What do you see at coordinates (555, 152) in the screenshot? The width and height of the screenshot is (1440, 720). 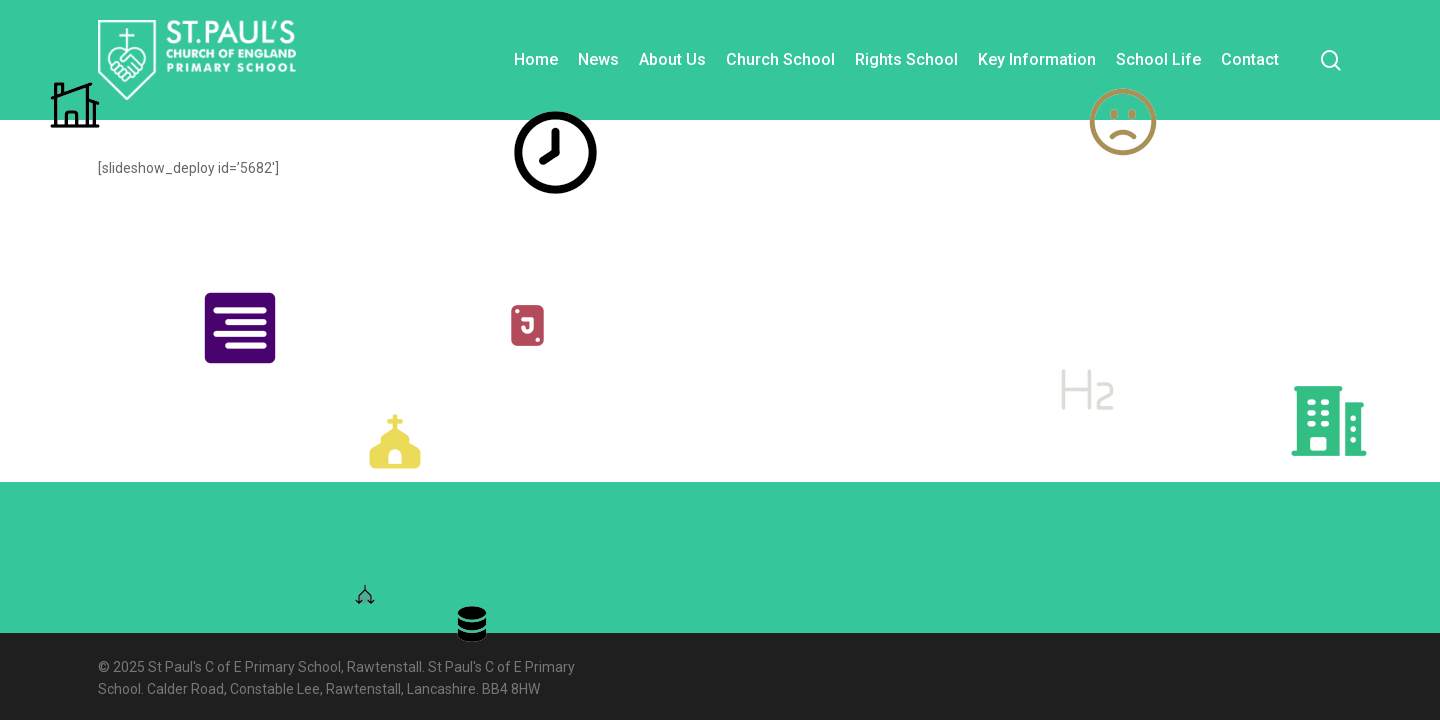 I see `view current time` at bounding box center [555, 152].